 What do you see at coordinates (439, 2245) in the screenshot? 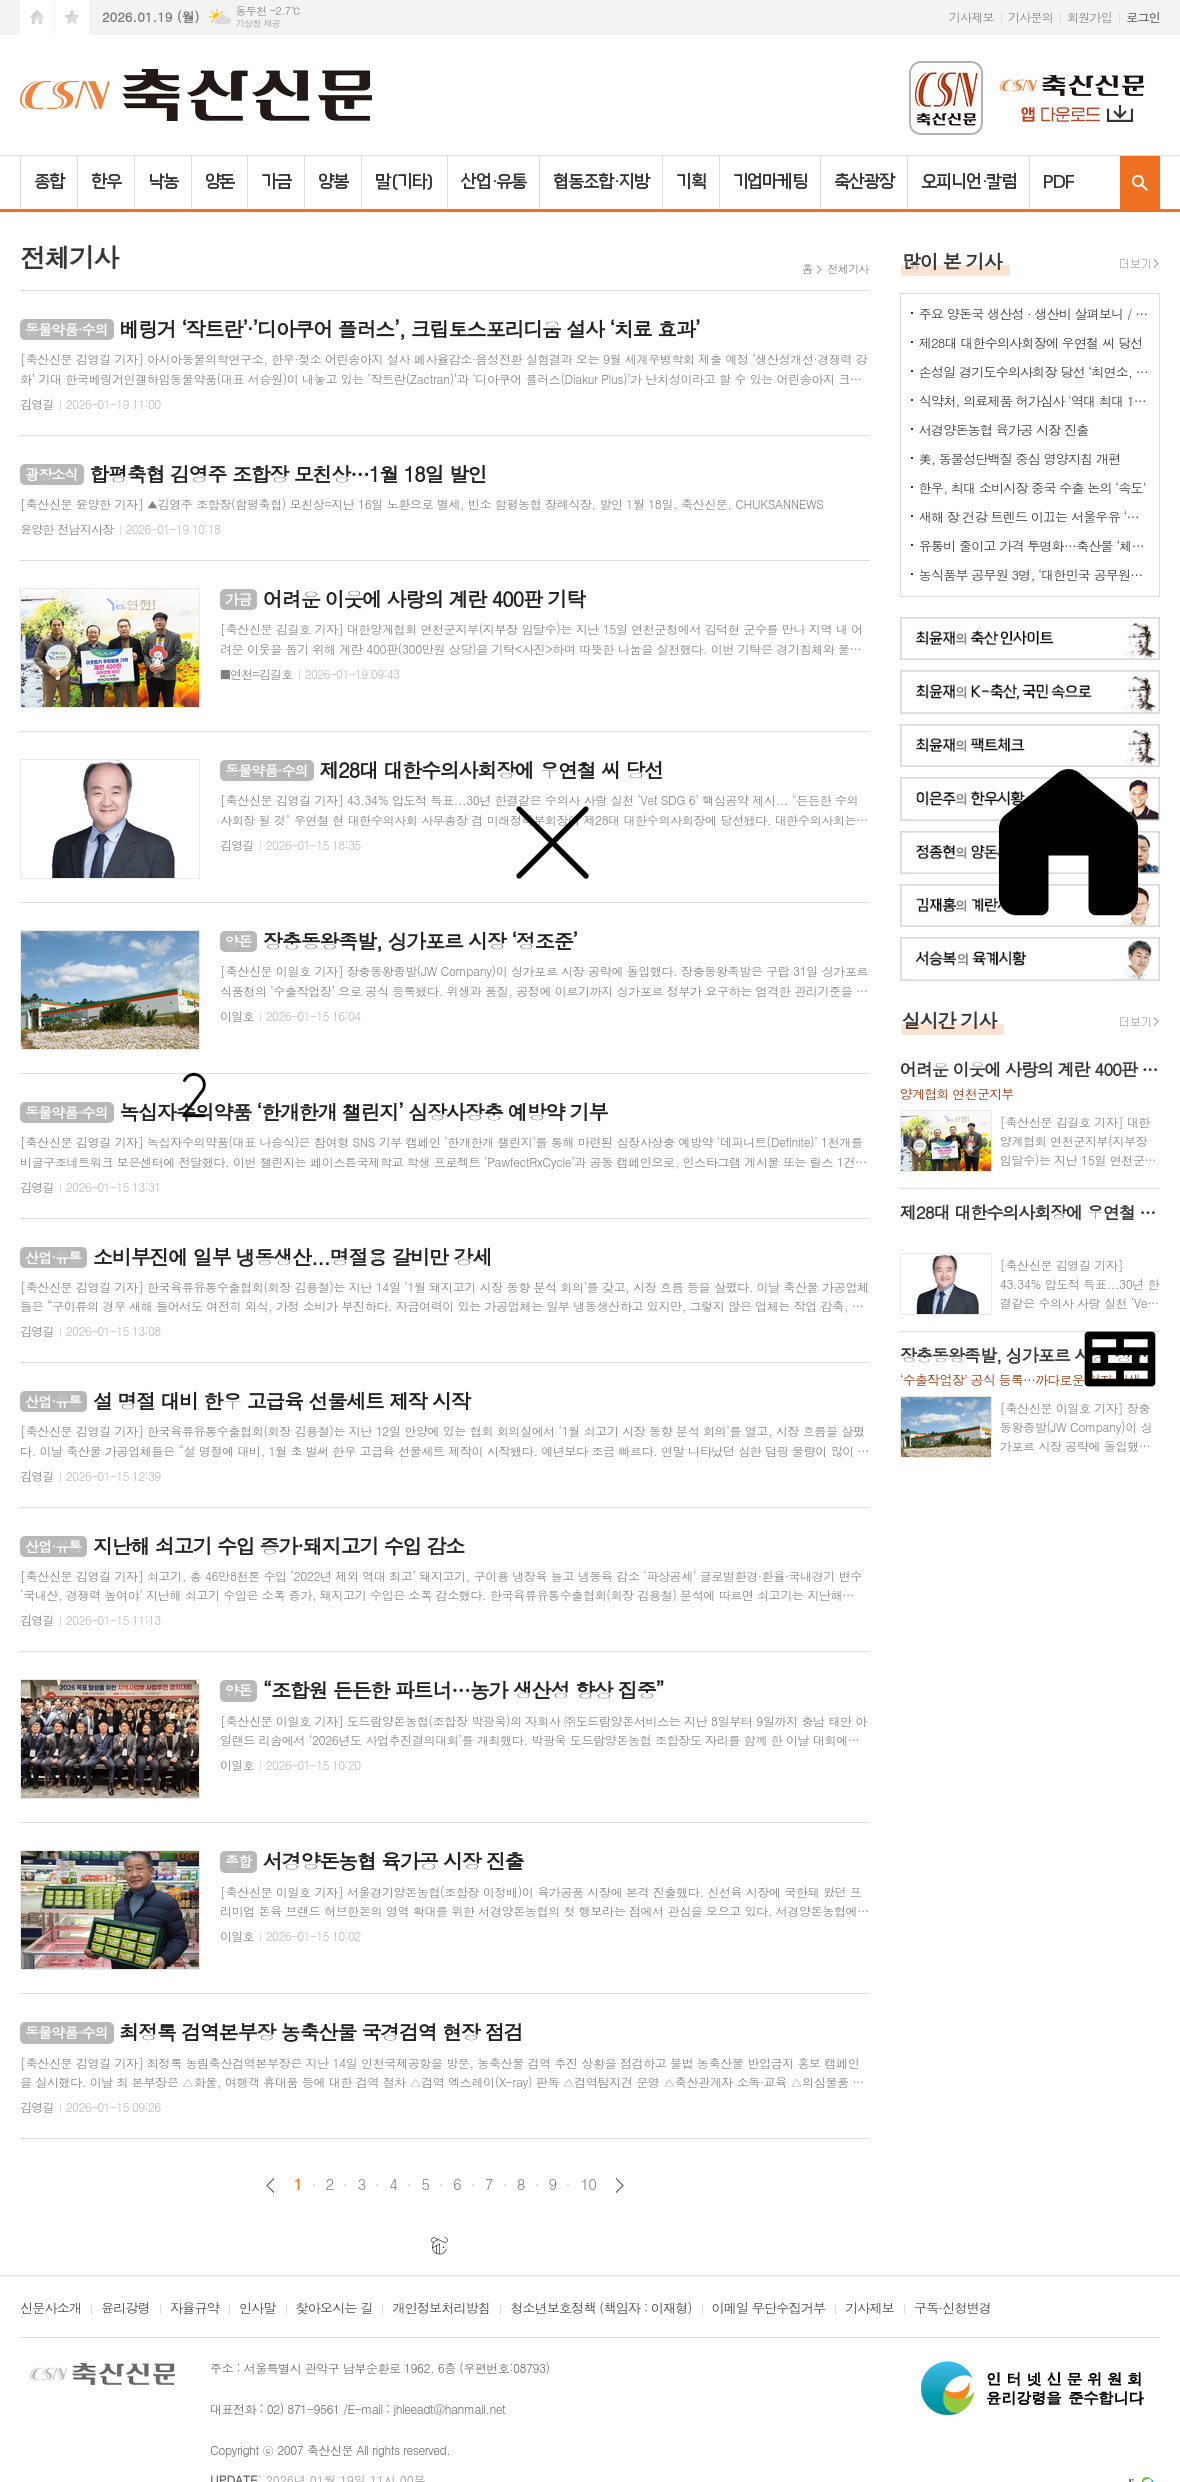
I see `open the New York Times app` at bounding box center [439, 2245].